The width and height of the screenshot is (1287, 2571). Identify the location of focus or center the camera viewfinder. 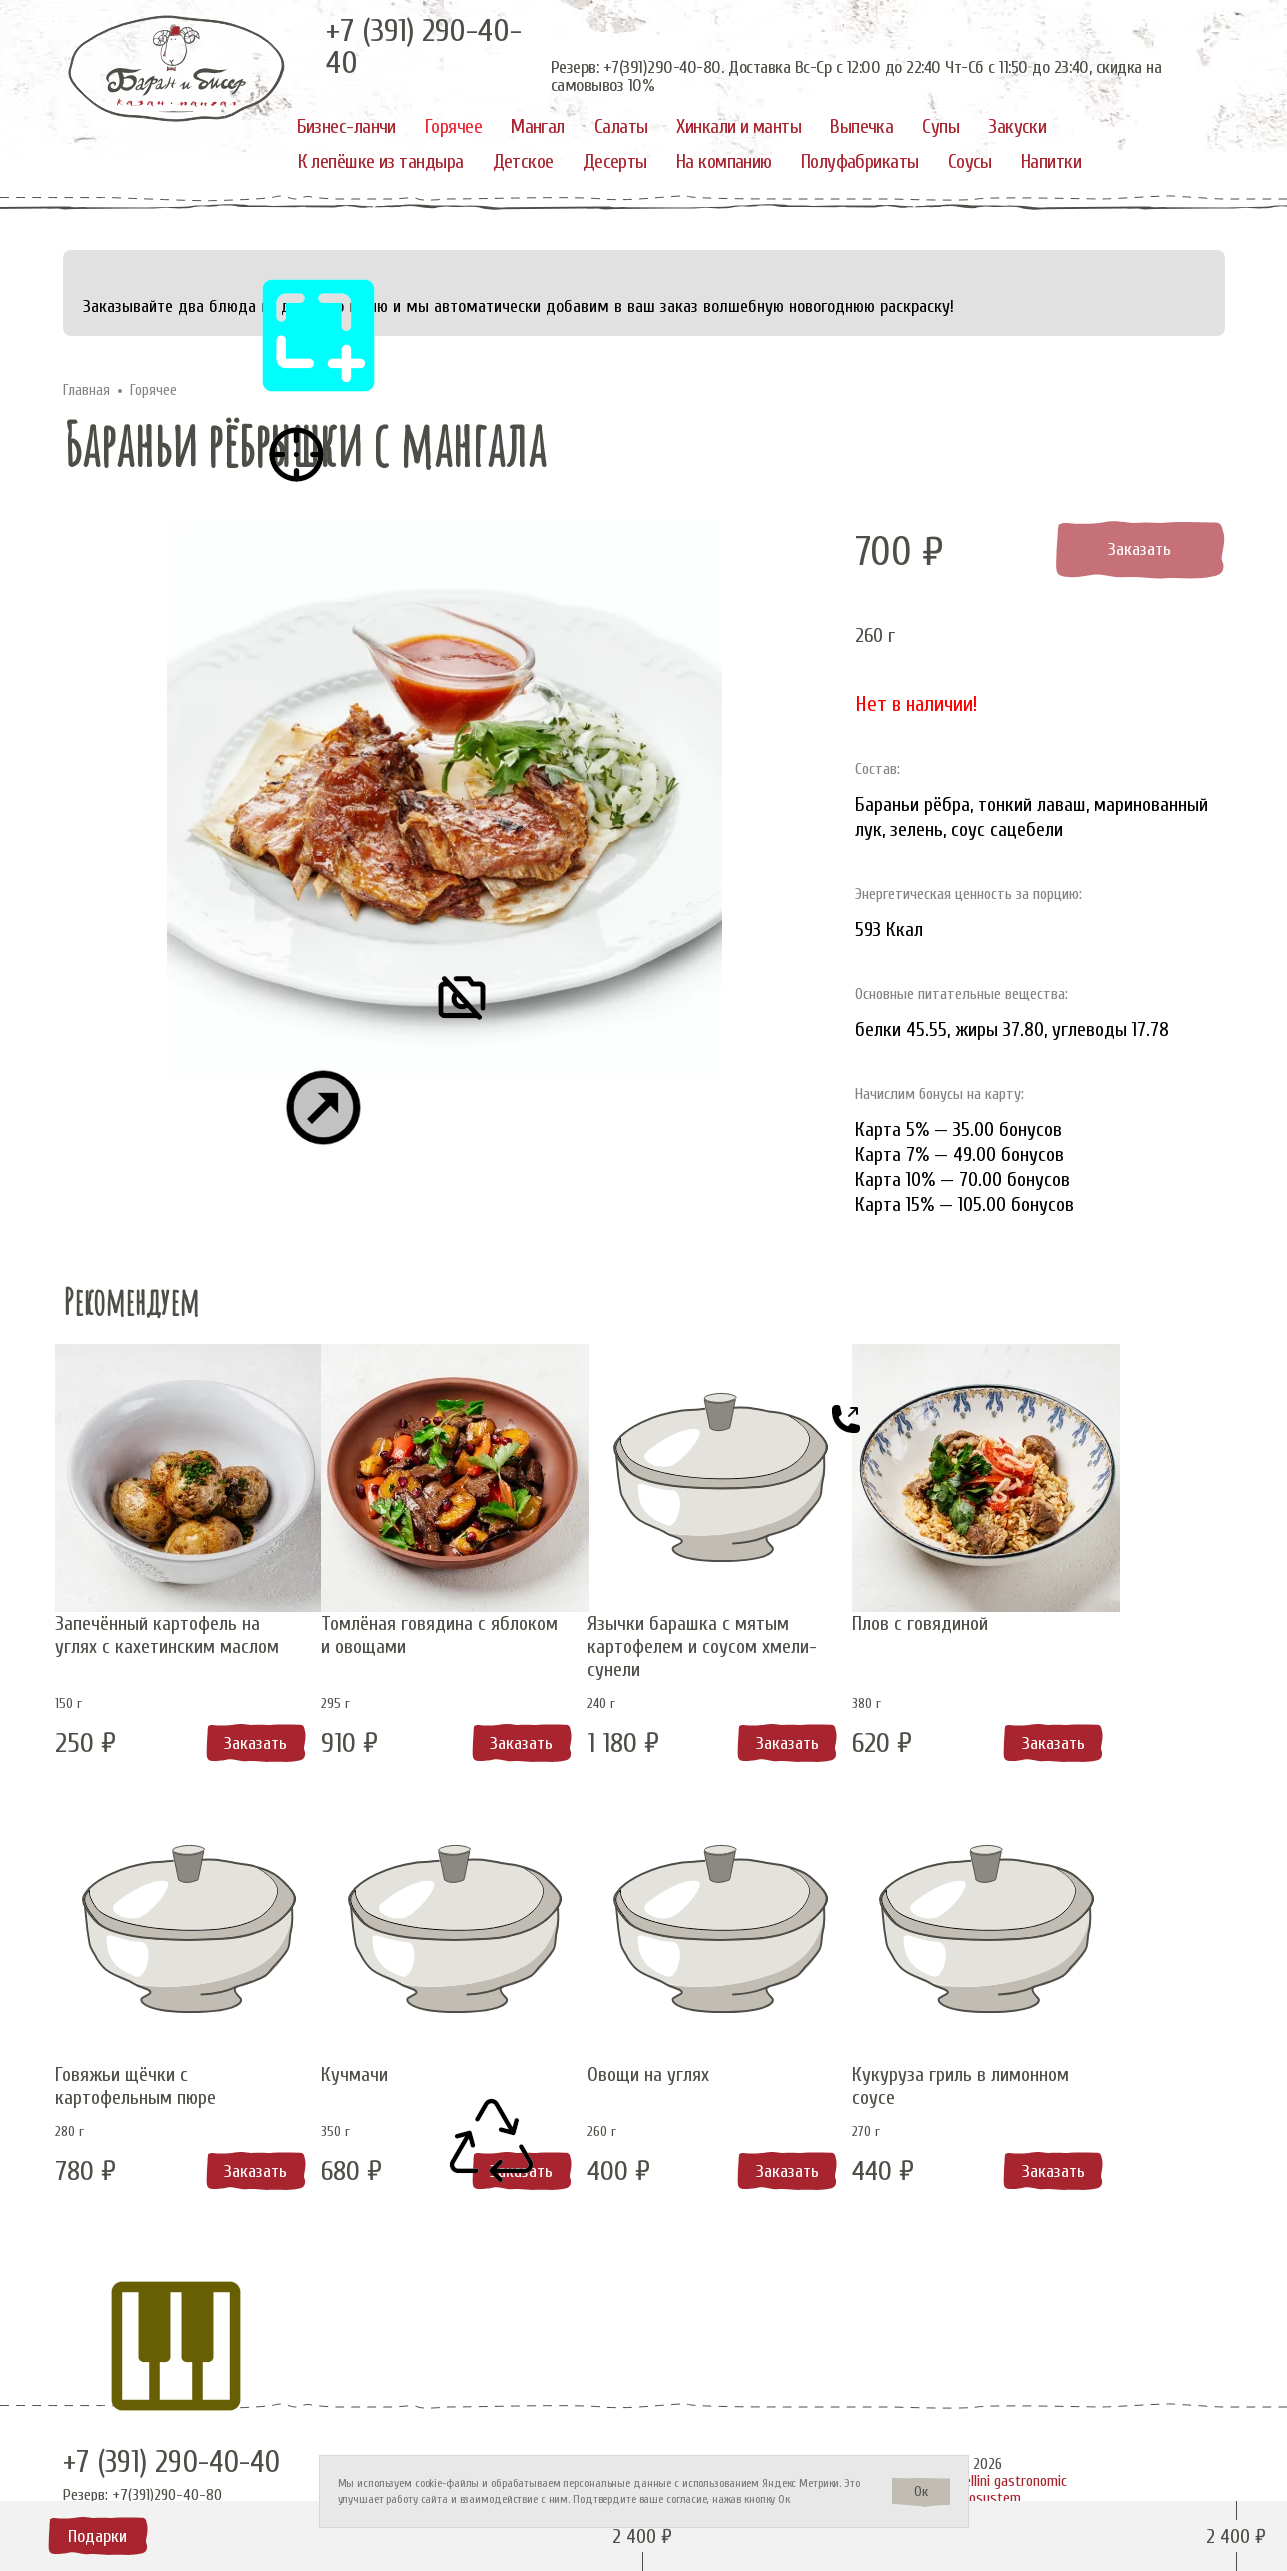
(296, 454).